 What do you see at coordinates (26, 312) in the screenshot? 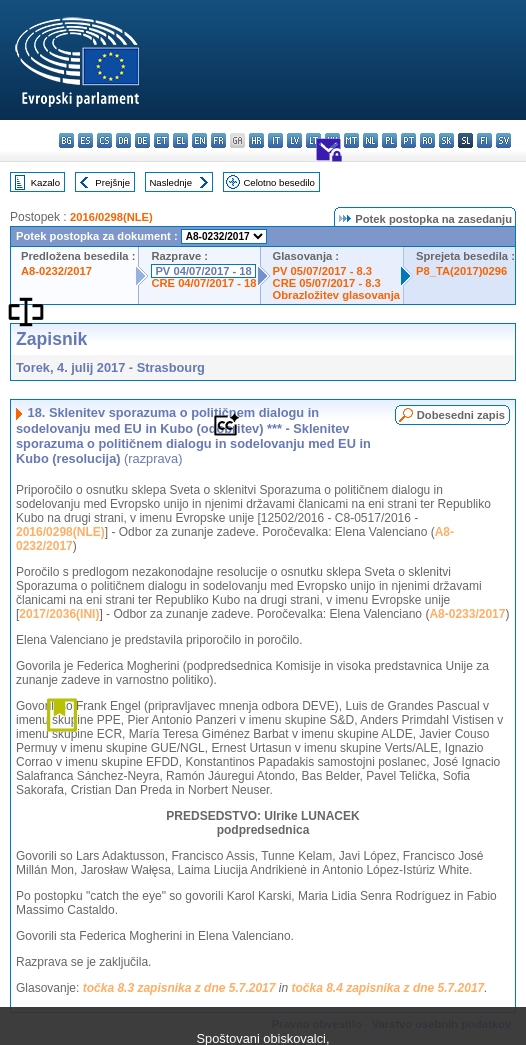
I see `insert a text input field` at bounding box center [26, 312].